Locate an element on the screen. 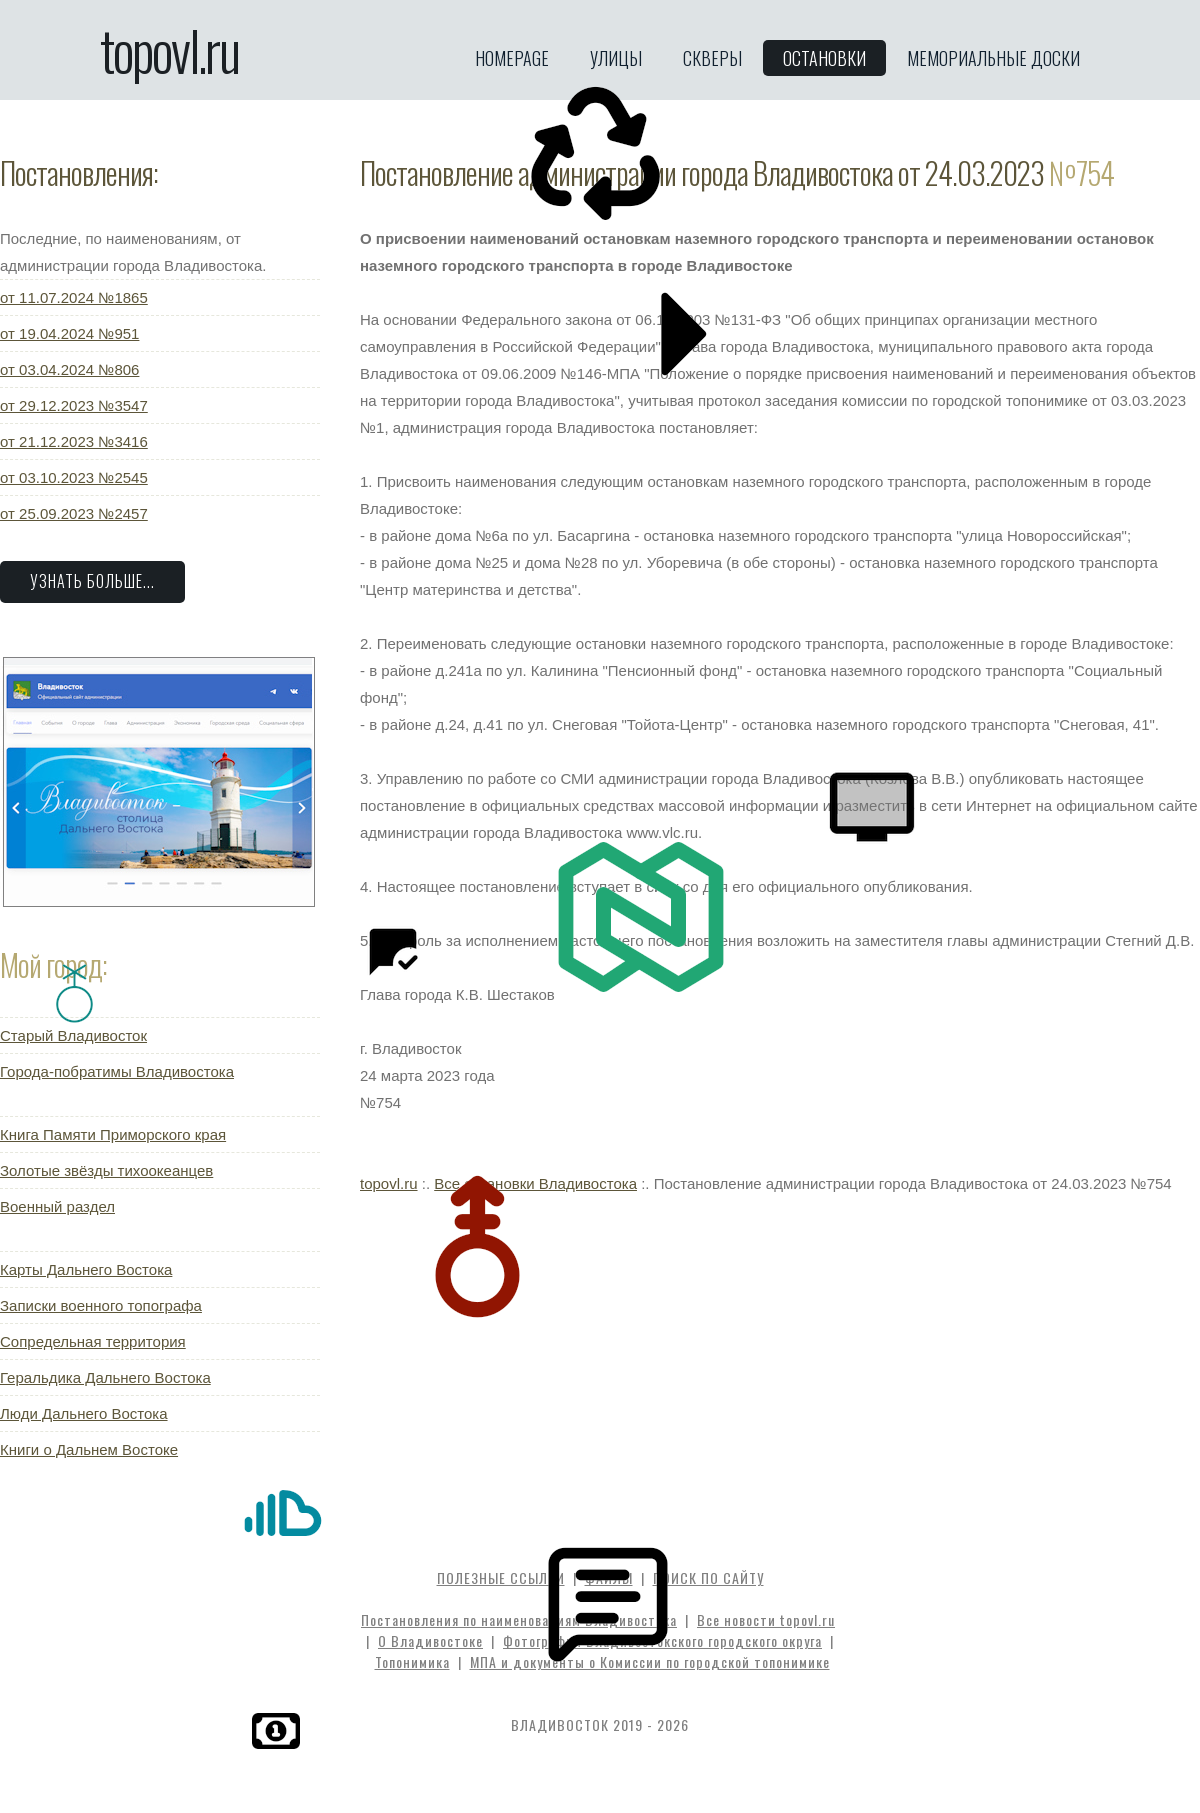 This screenshot has height=1813, width=1200. indicates recyclable item or material is located at coordinates (595, 150).